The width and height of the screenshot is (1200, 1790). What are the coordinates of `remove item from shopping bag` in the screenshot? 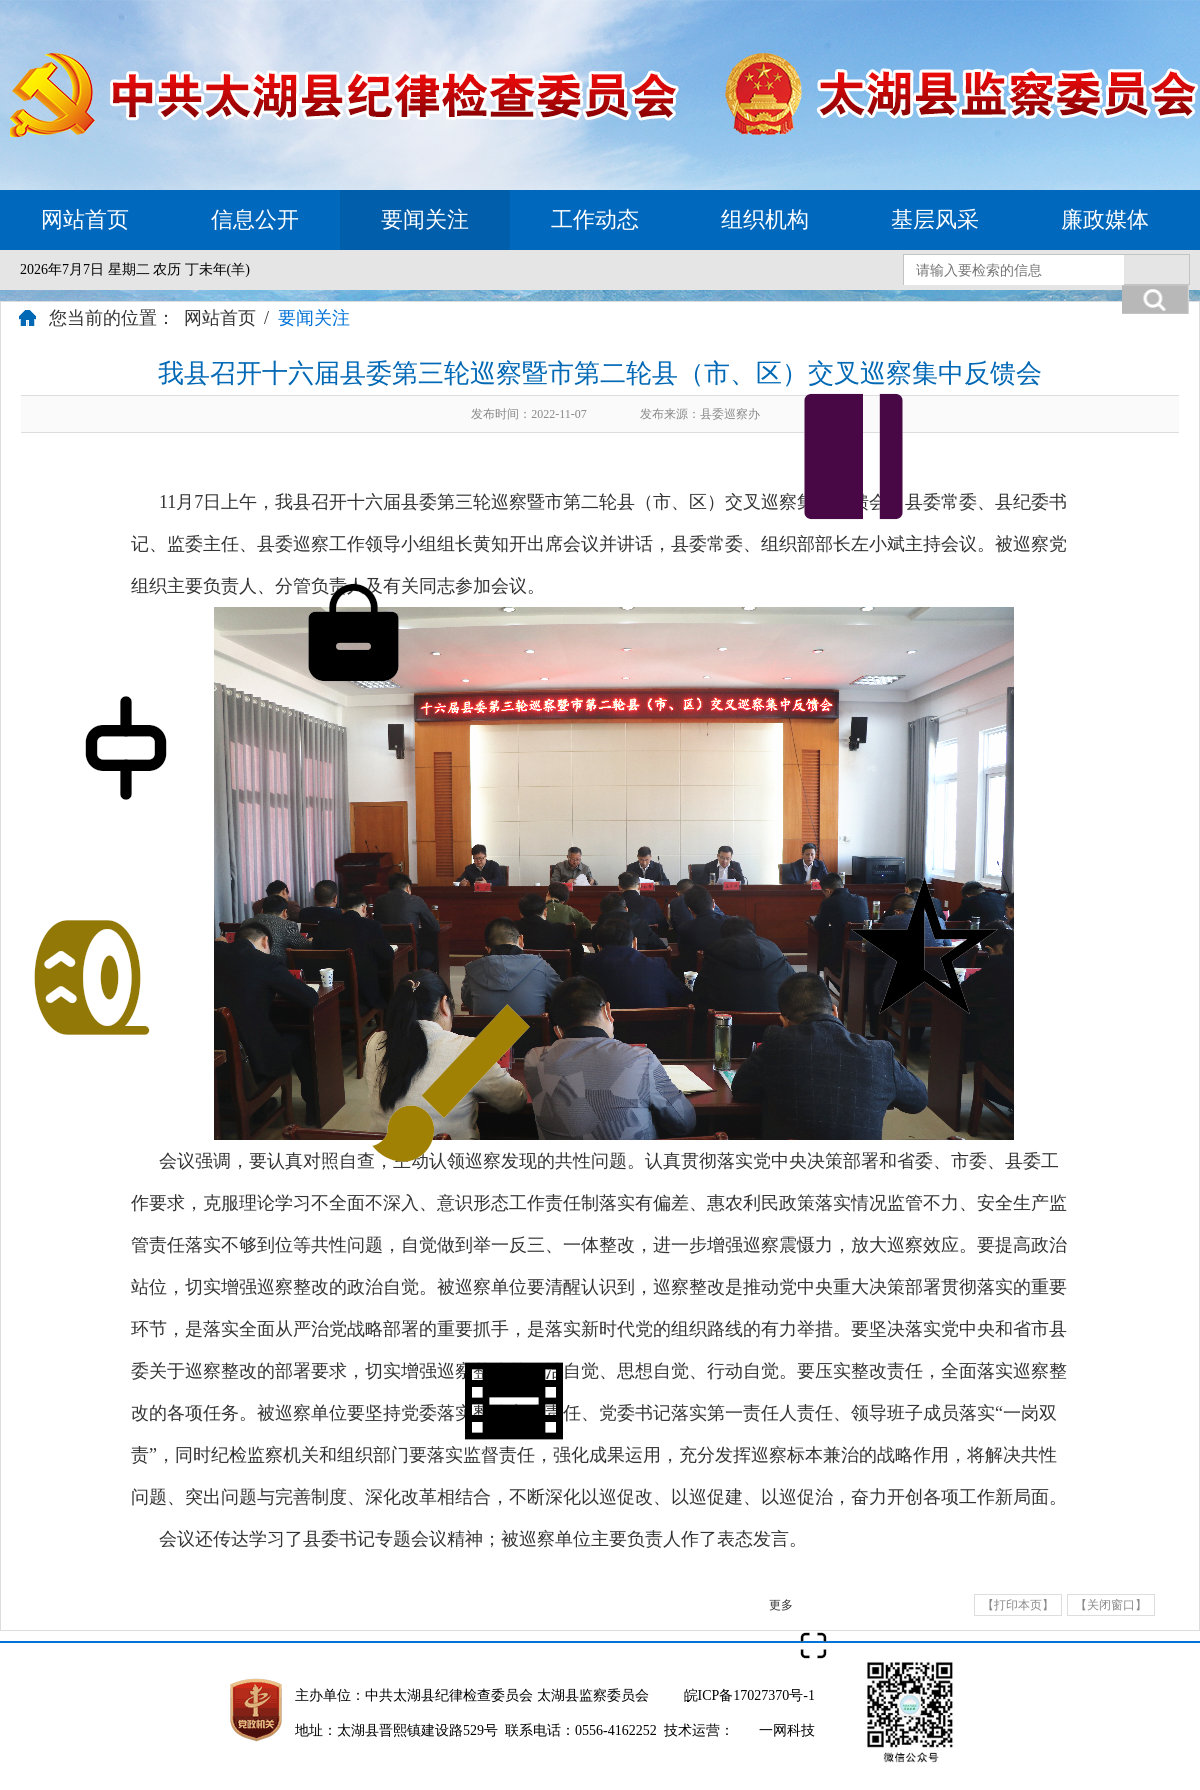 It's located at (353, 632).